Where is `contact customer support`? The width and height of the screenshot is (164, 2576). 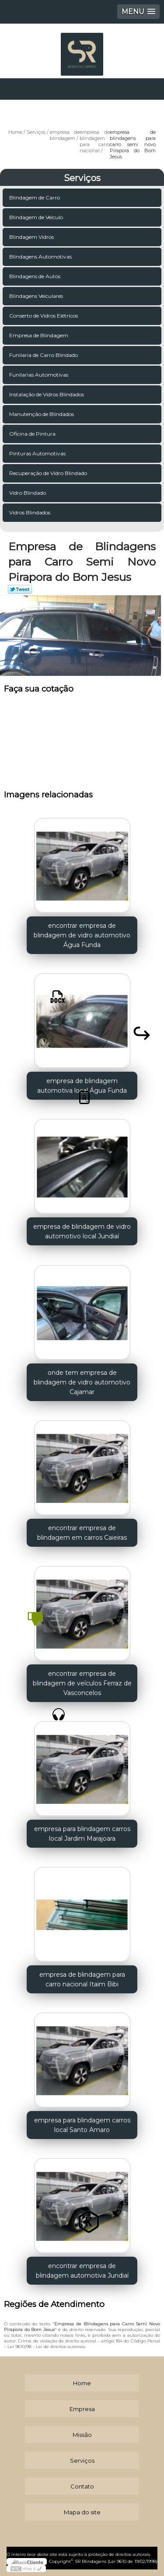
contact customer support is located at coordinates (59, 1714).